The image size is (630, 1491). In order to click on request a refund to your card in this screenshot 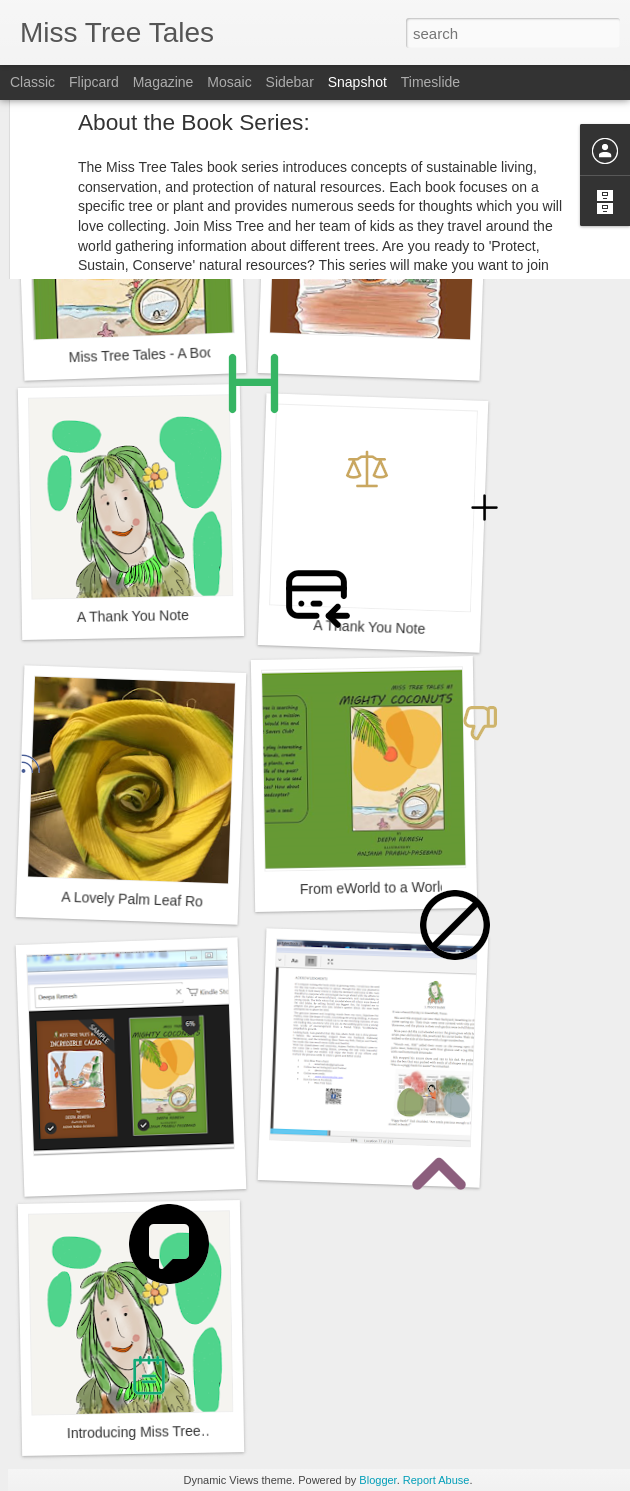, I will do `click(316, 594)`.